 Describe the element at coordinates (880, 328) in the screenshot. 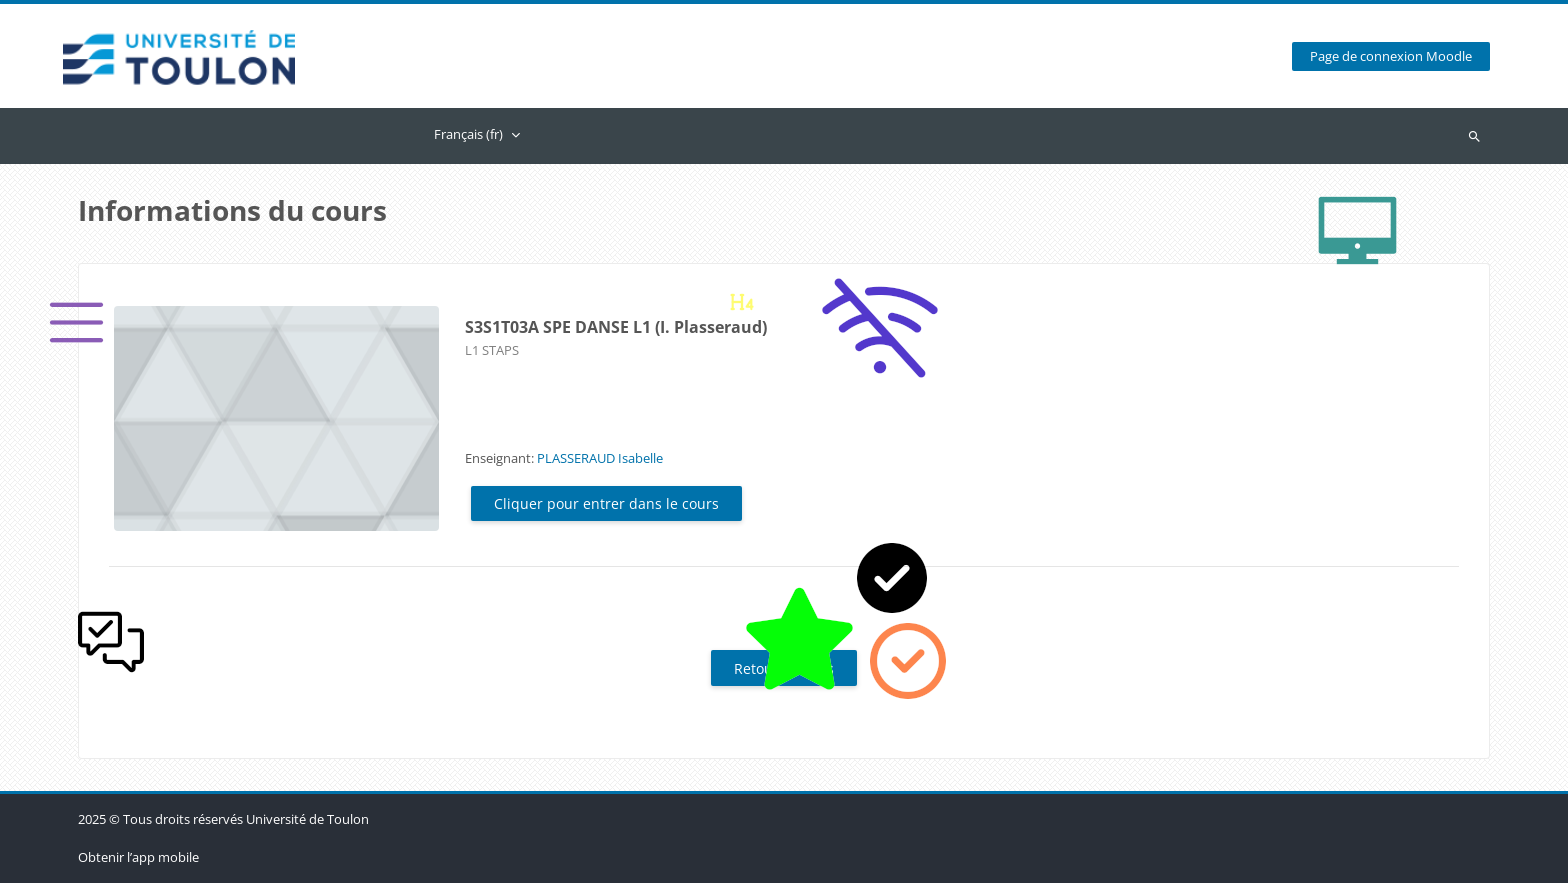

I see `indicates no wifi connection available` at that location.